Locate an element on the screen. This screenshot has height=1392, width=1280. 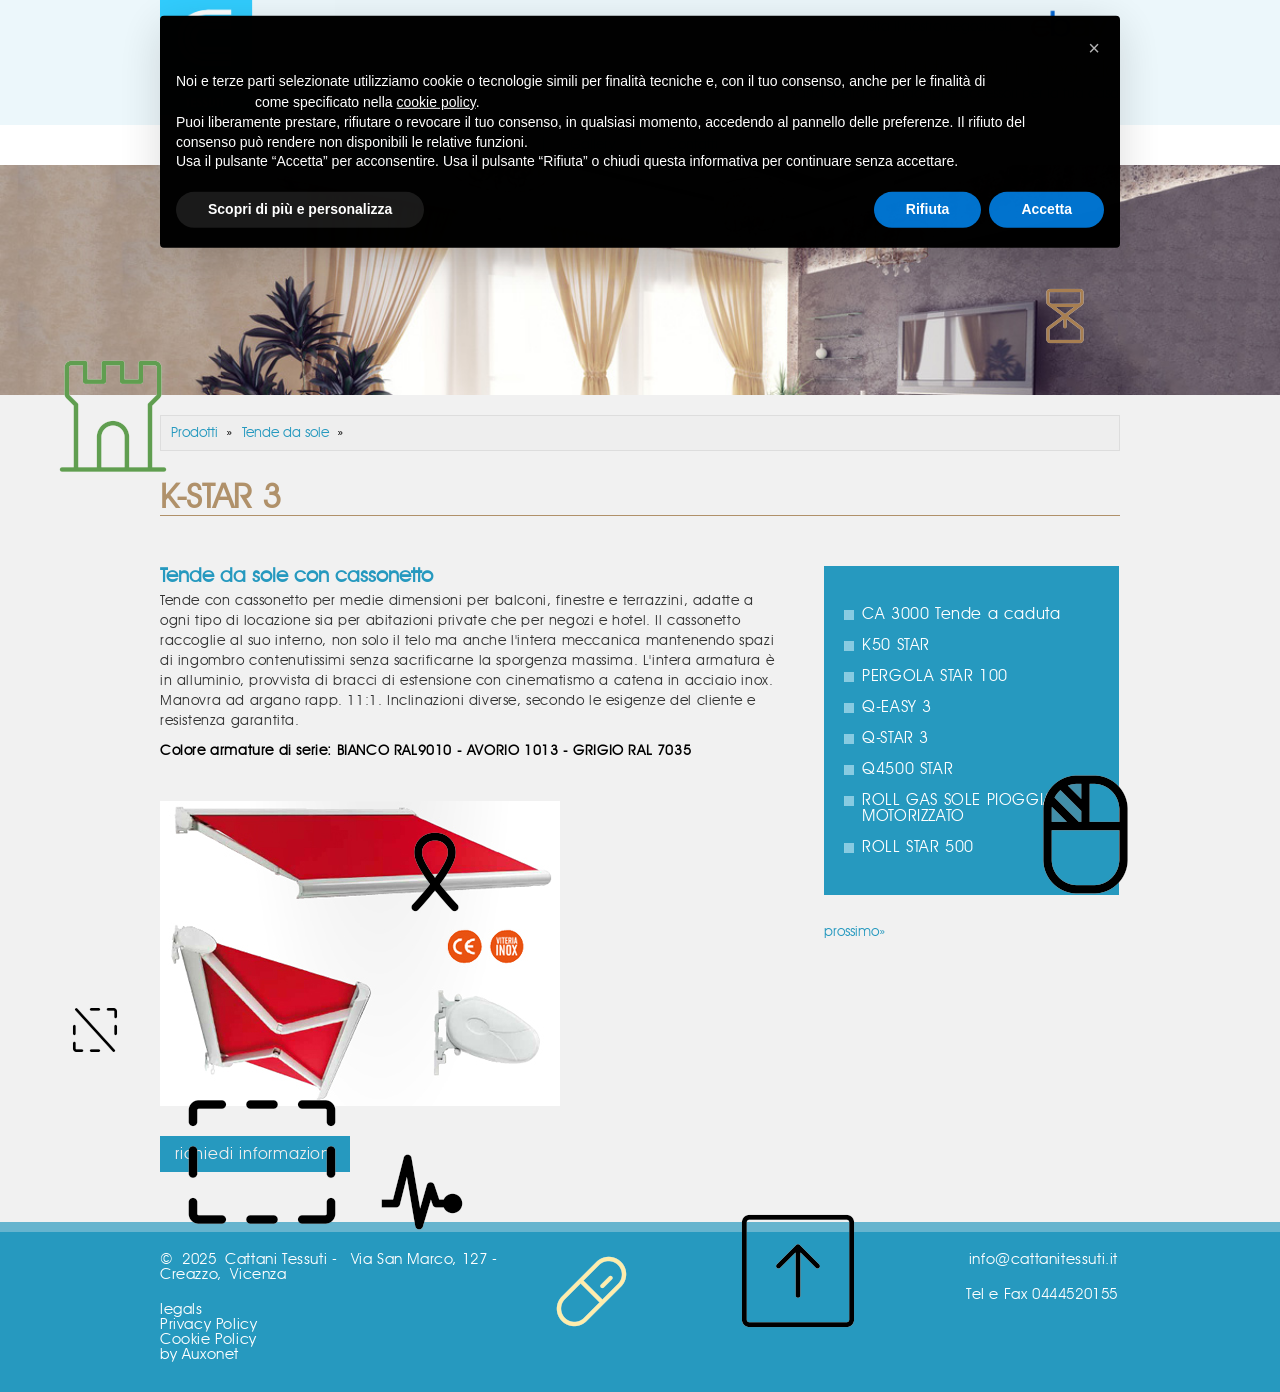
select or define a region is located at coordinates (262, 1162).